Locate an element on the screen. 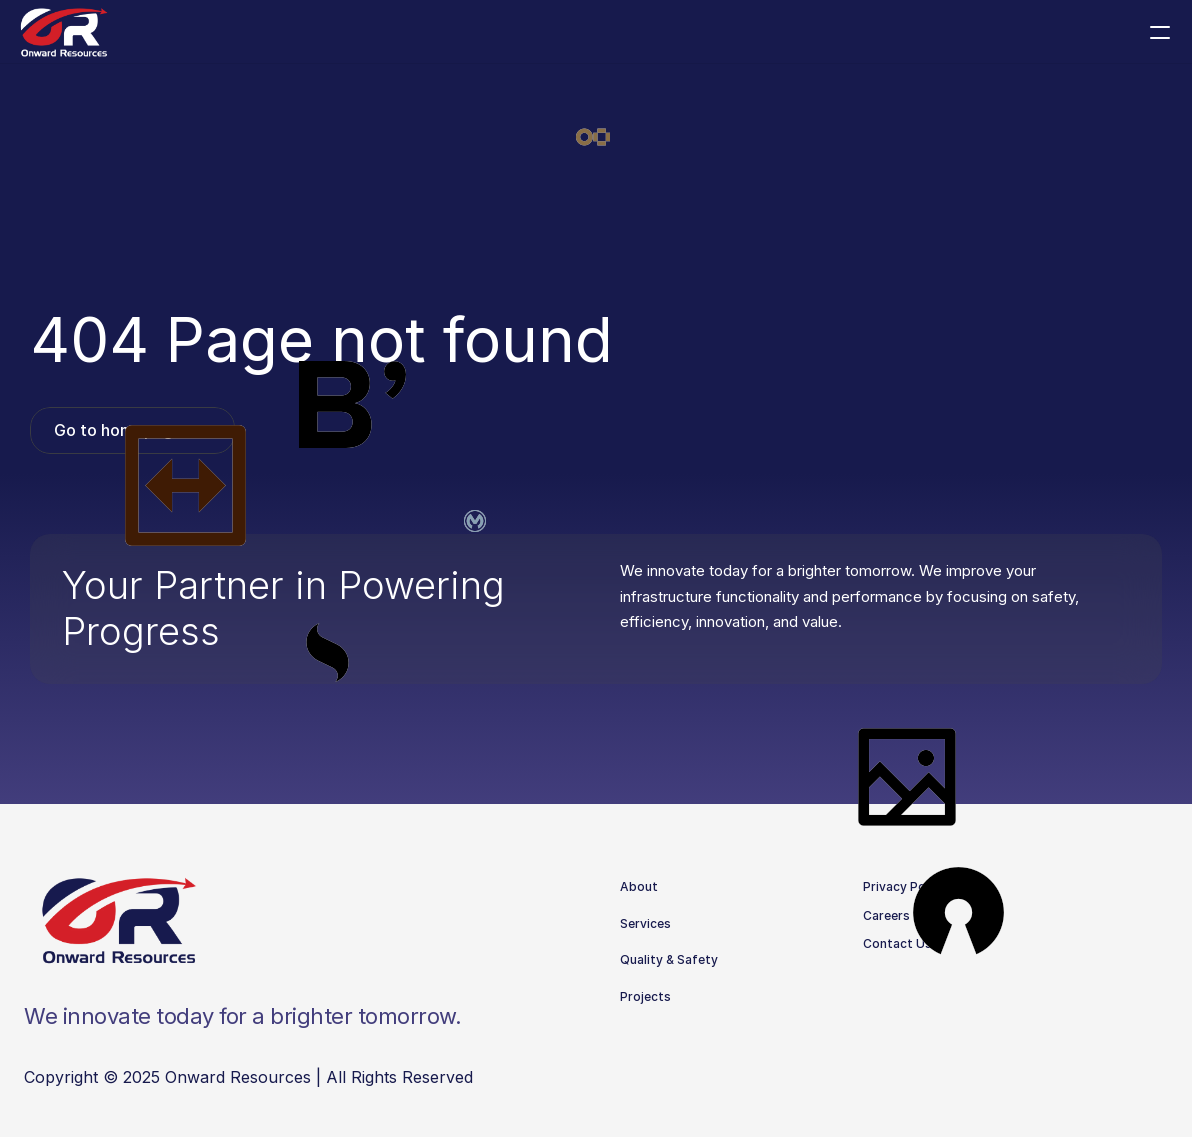  indicates open-source software or project is located at coordinates (958, 912).